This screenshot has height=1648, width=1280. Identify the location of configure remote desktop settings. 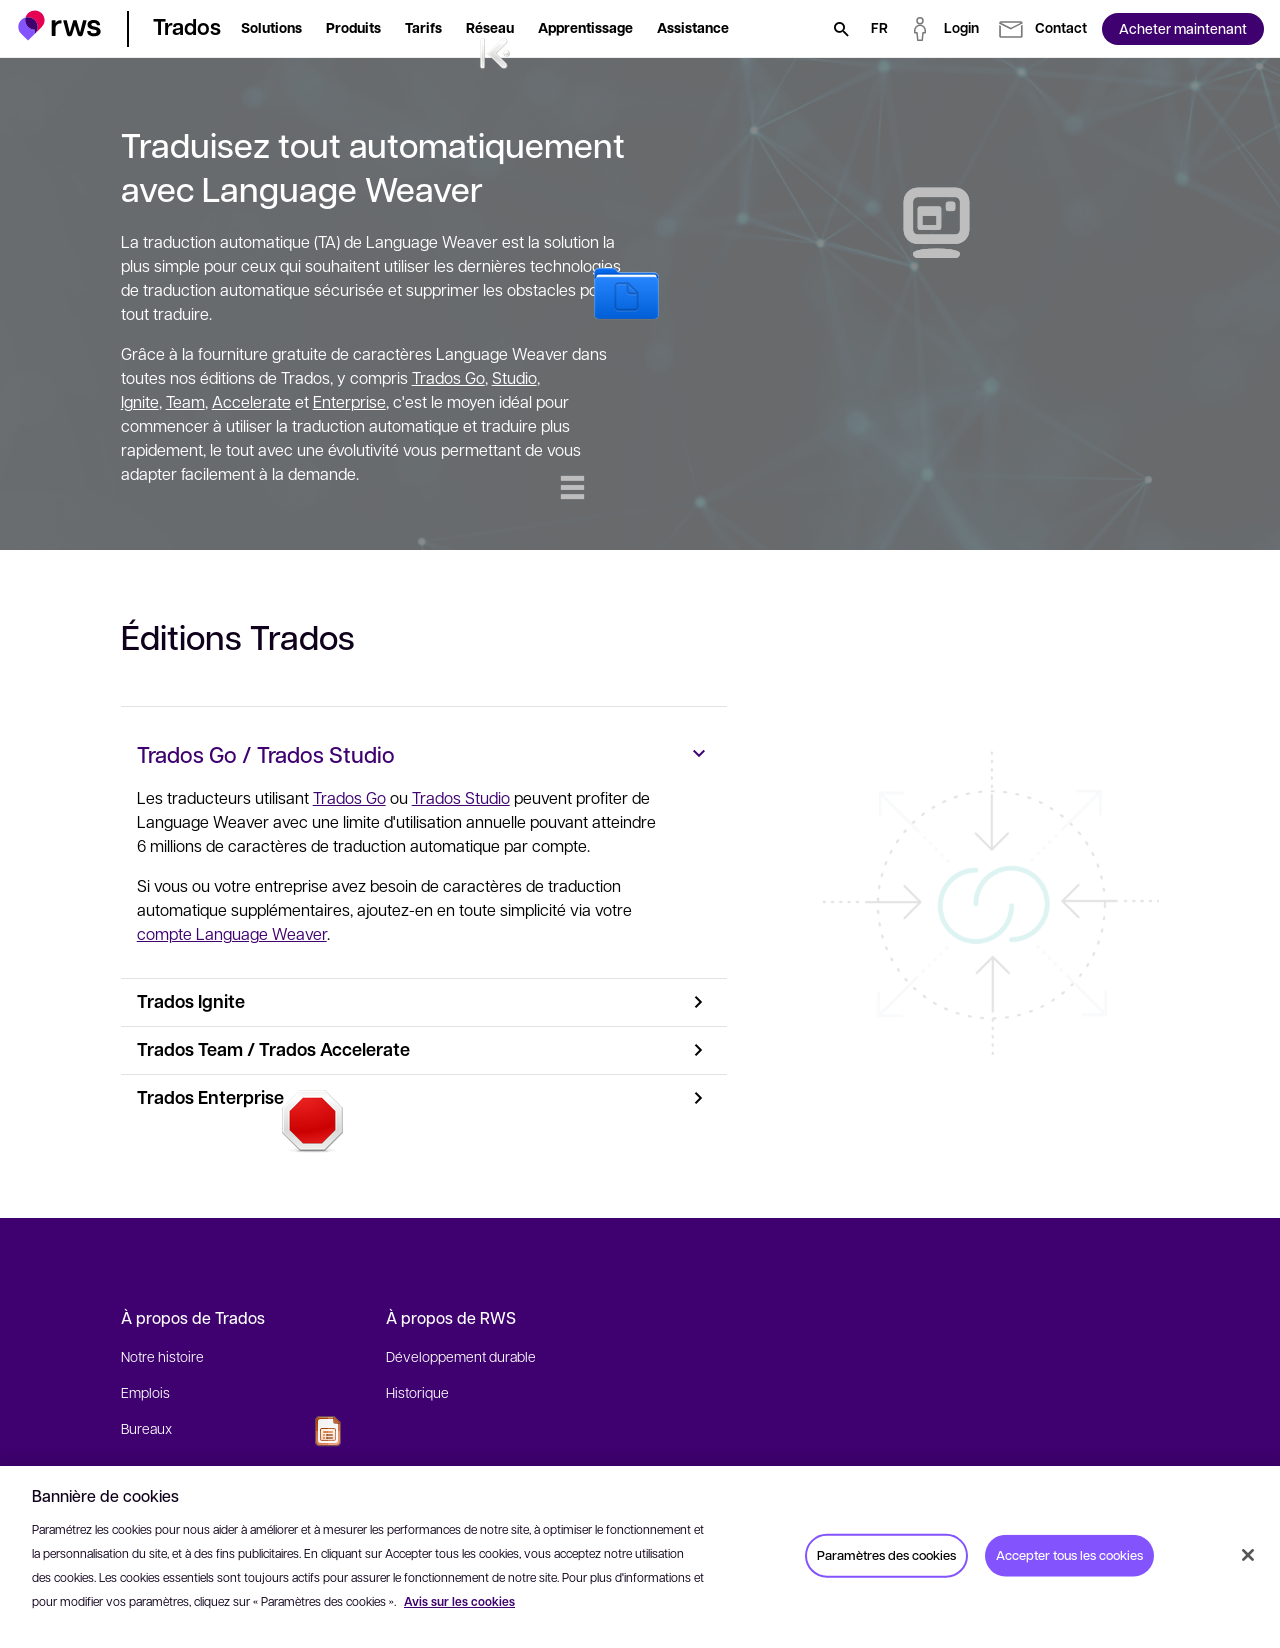
(936, 220).